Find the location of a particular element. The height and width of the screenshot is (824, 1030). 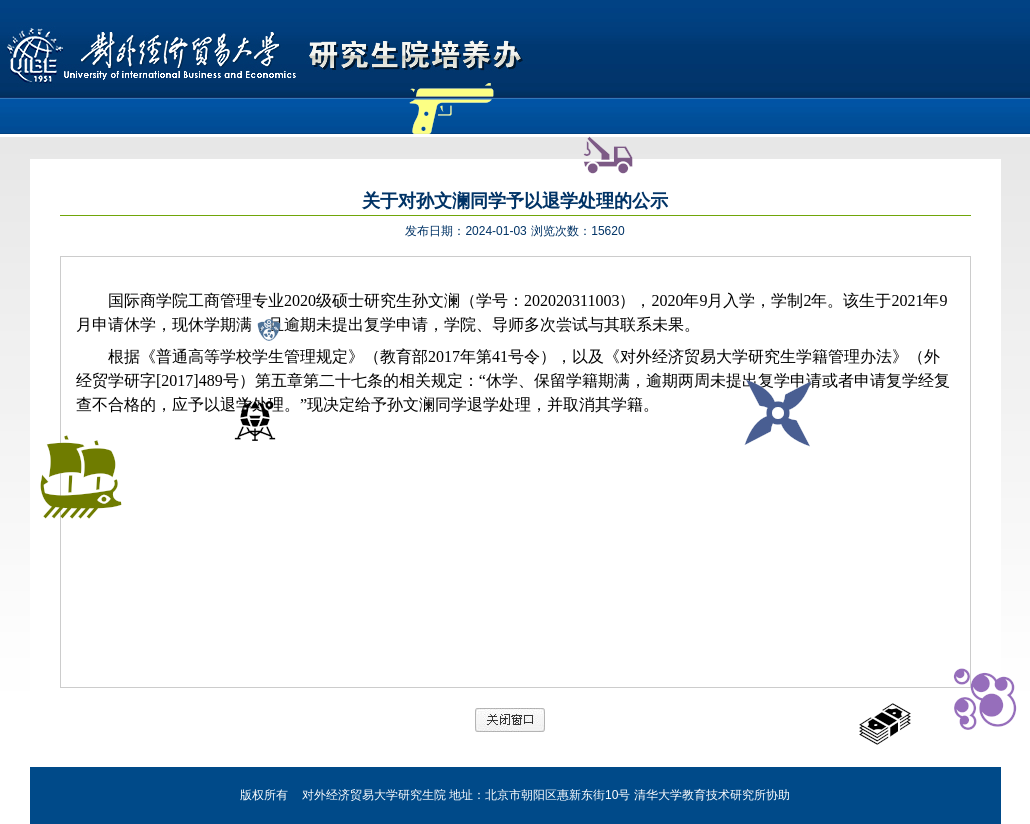

select pistol weapon in game is located at coordinates (451, 108).